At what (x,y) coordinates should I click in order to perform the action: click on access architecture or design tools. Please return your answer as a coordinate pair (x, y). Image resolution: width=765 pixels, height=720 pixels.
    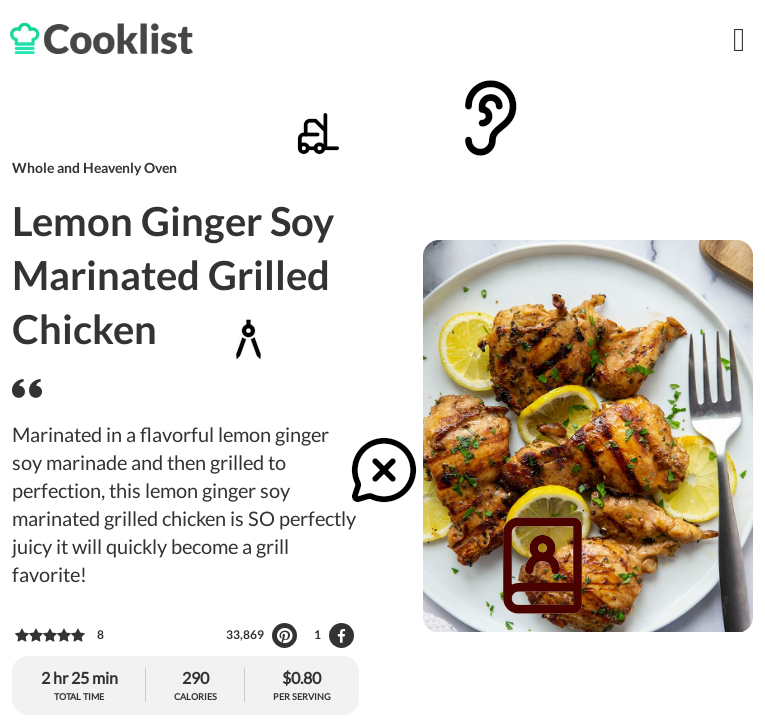
    Looking at the image, I should click on (248, 339).